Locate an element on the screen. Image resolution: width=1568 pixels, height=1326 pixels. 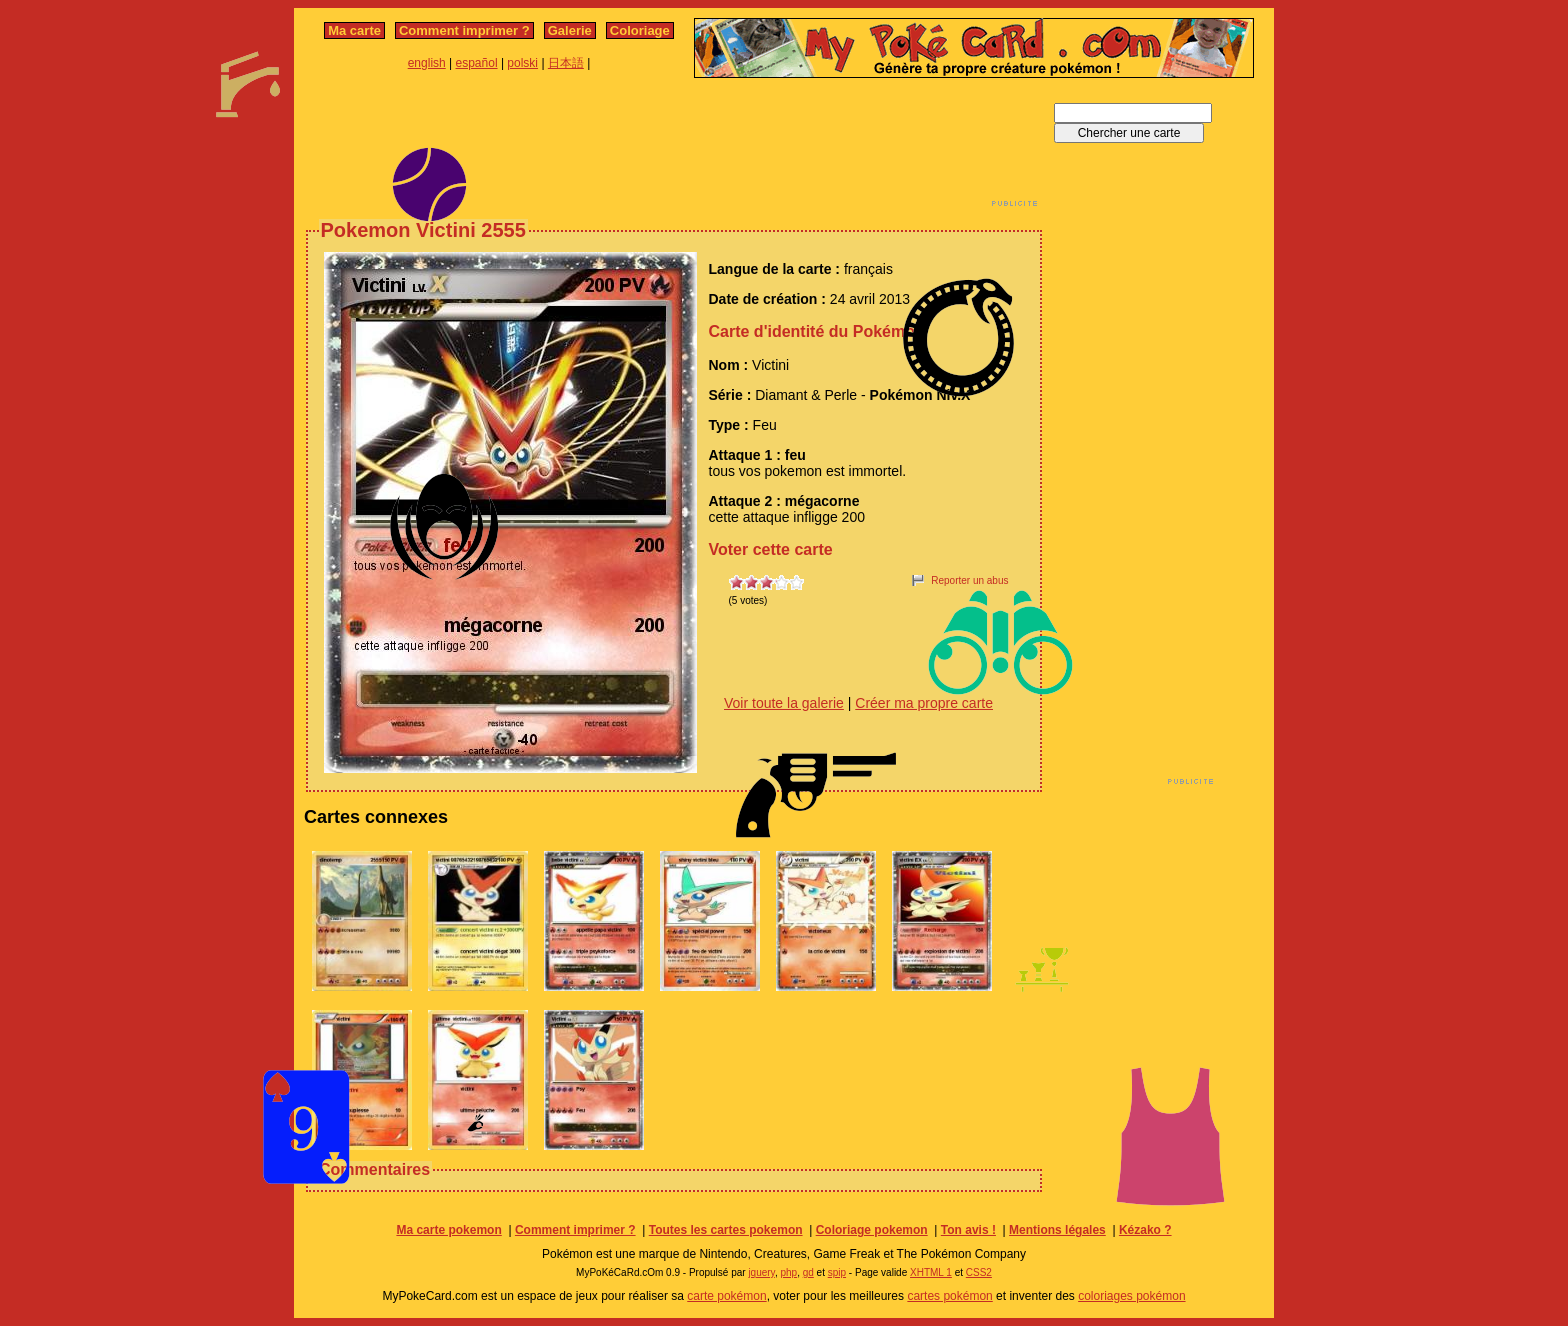
confirm or approve an action is located at coordinates (475, 1122).